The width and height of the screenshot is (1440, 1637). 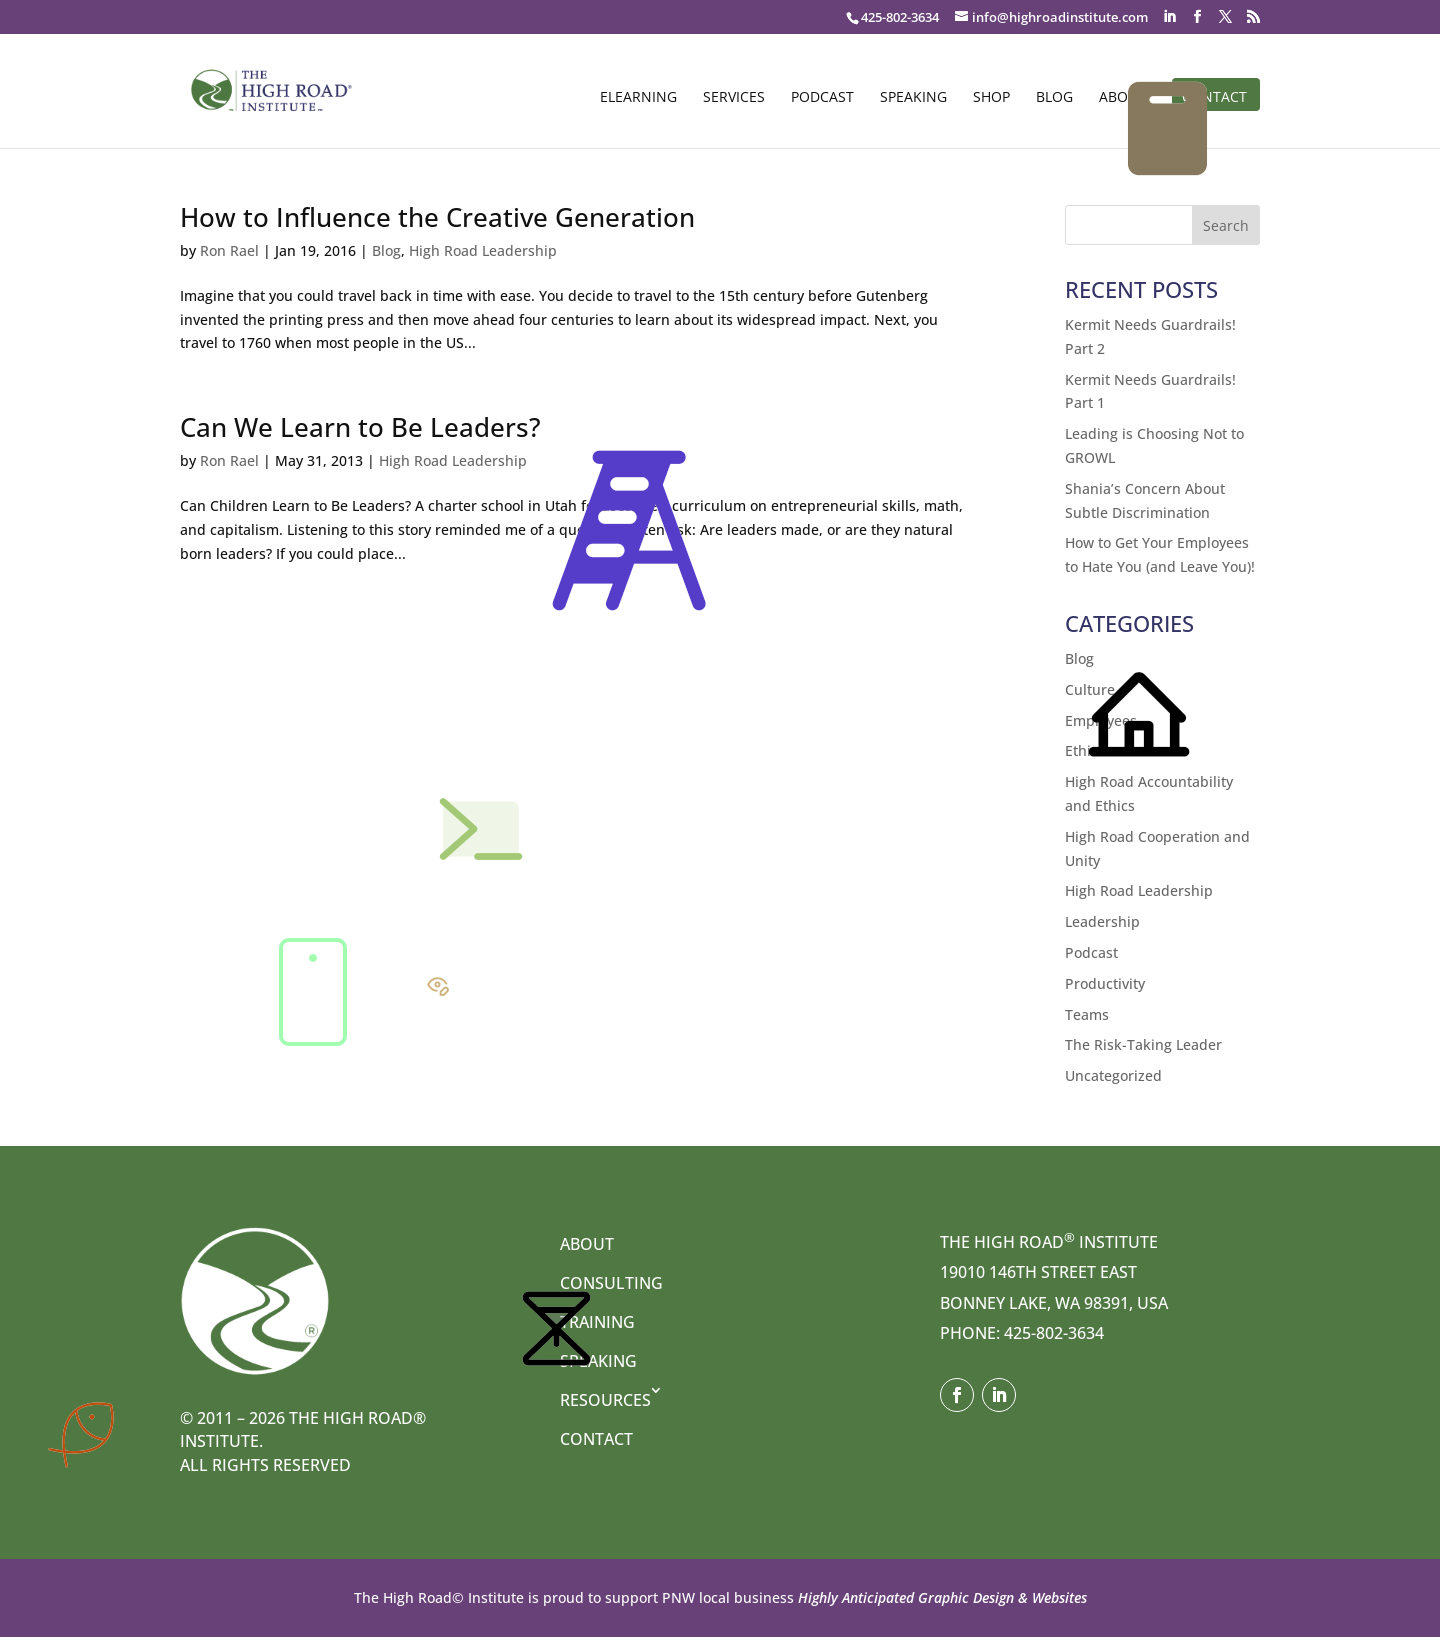 What do you see at coordinates (556, 1328) in the screenshot?
I see `indicates loading or processing in progress` at bounding box center [556, 1328].